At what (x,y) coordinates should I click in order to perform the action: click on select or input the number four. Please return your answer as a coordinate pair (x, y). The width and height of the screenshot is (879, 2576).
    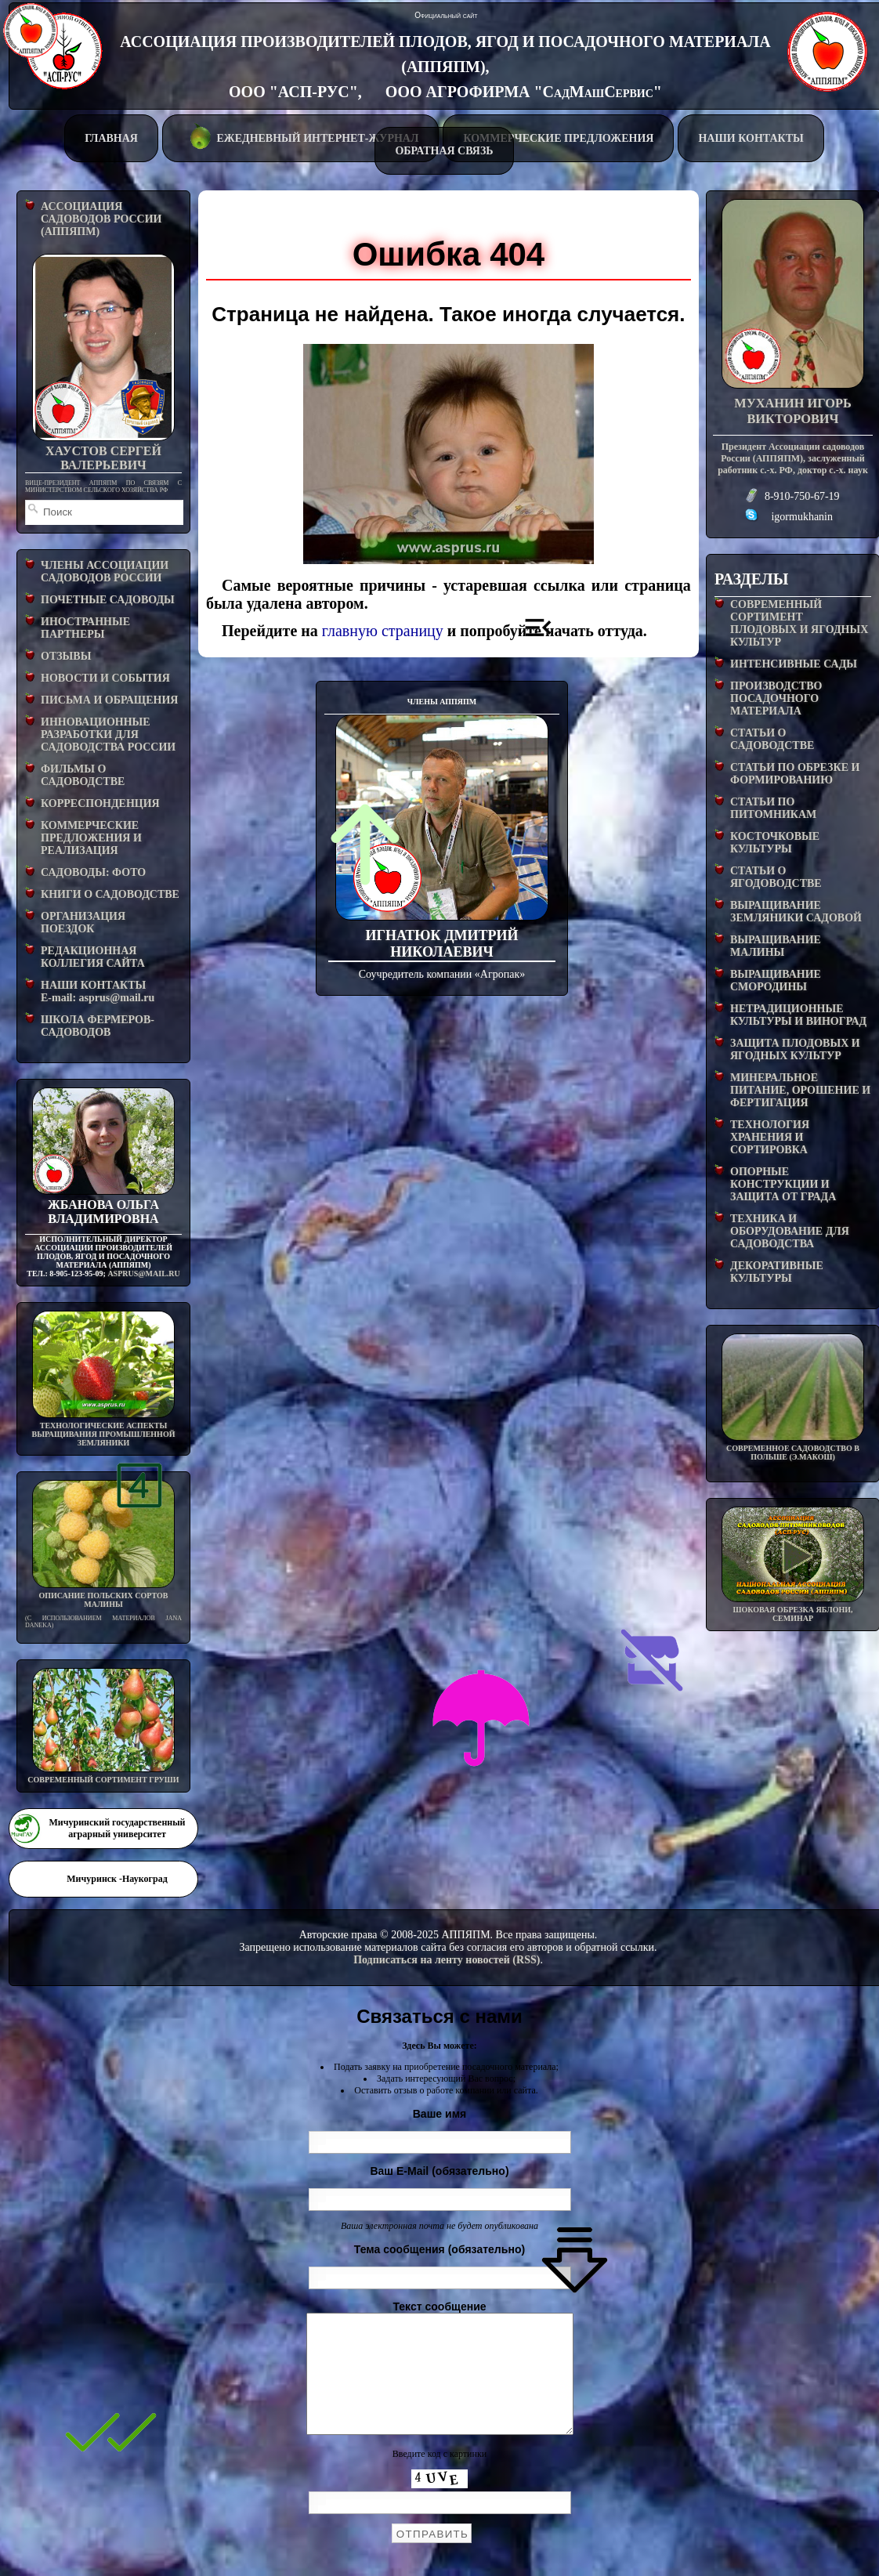
    Looking at the image, I should click on (139, 1485).